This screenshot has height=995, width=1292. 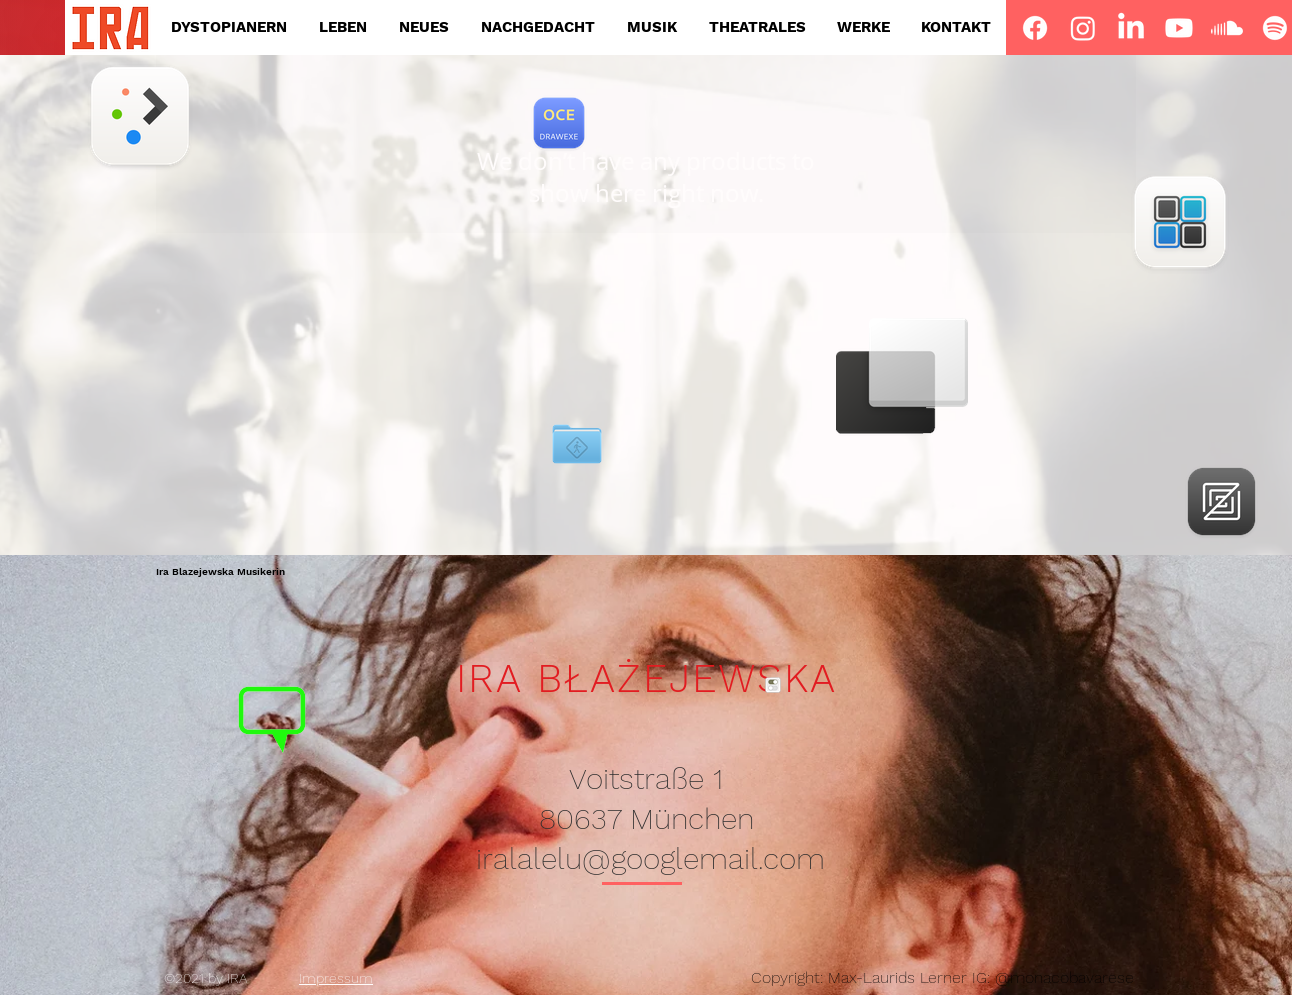 What do you see at coordinates (1180, 222) in the screenshot?
I see `open the lightsoff puzzle game` at bounding box center [1180, 222].